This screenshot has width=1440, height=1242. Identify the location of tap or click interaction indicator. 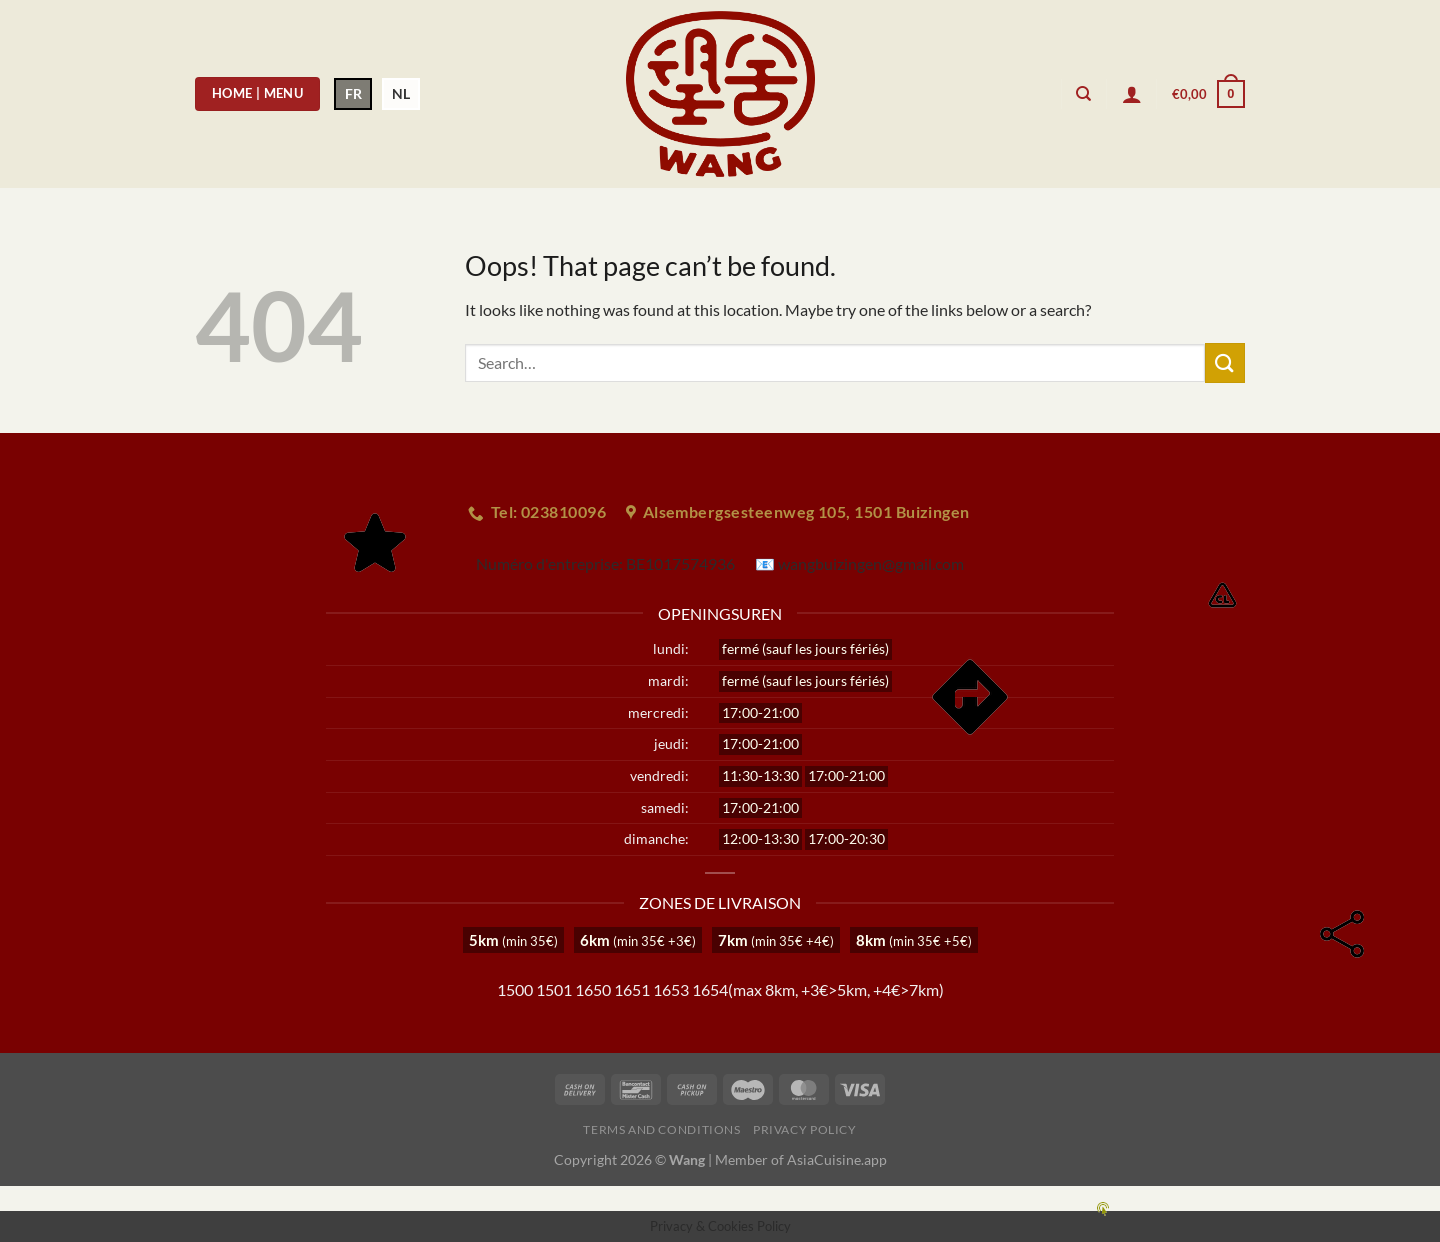
(1103, 1209).